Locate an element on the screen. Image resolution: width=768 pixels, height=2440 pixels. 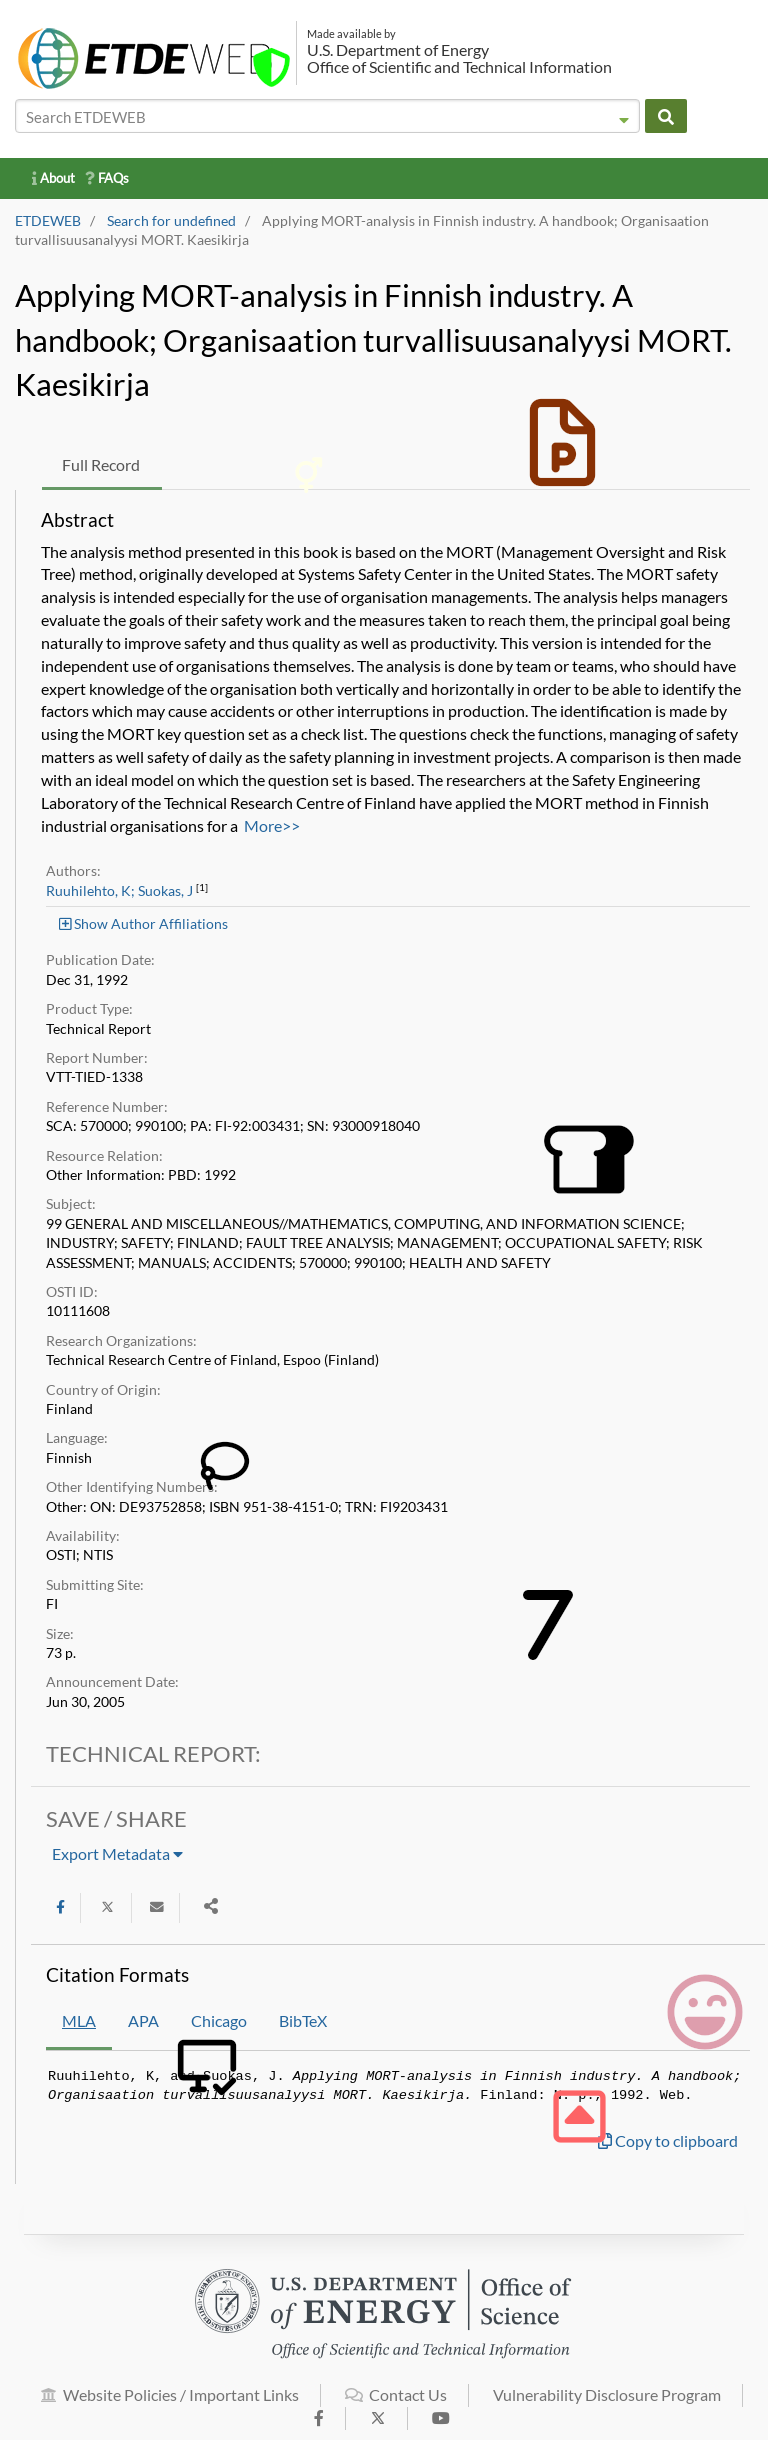
indicates intersex gender identity option is located at coordinates (307, 474).